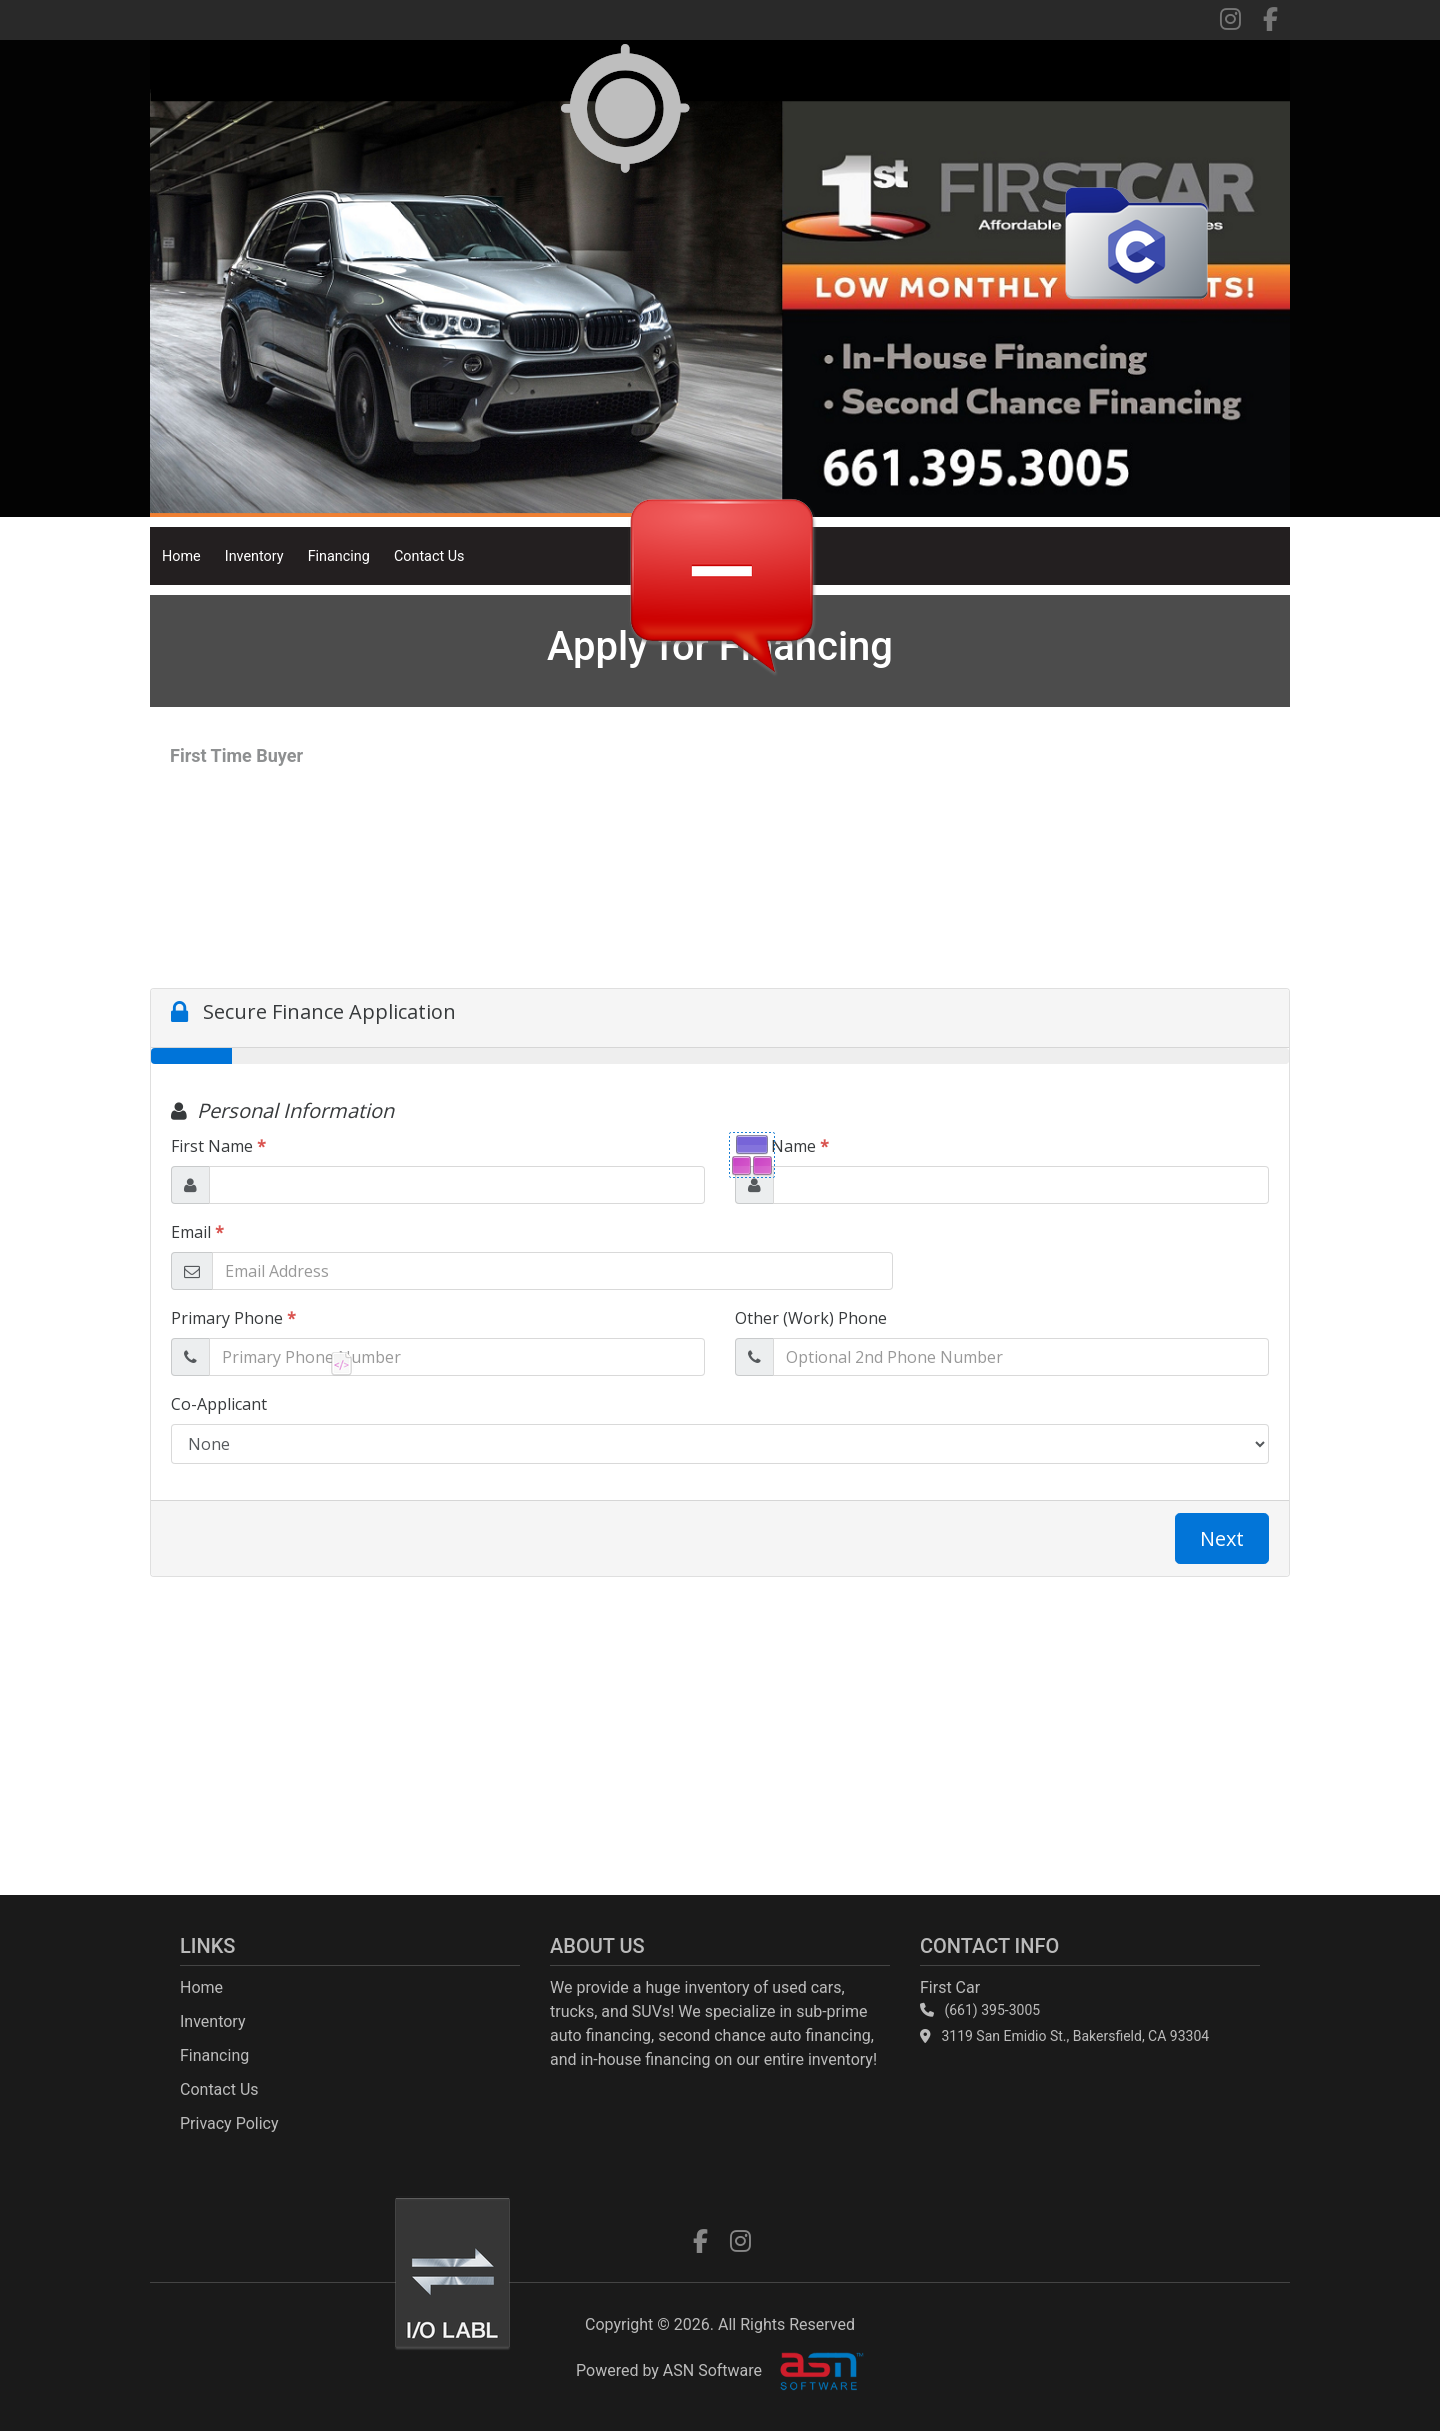 This screenshot has height=2431, width=1440. What do you see at coordinates (1136, 247) in the screenshot?
I see `open folder containing C programming files` at bounding box center [1136, 247].